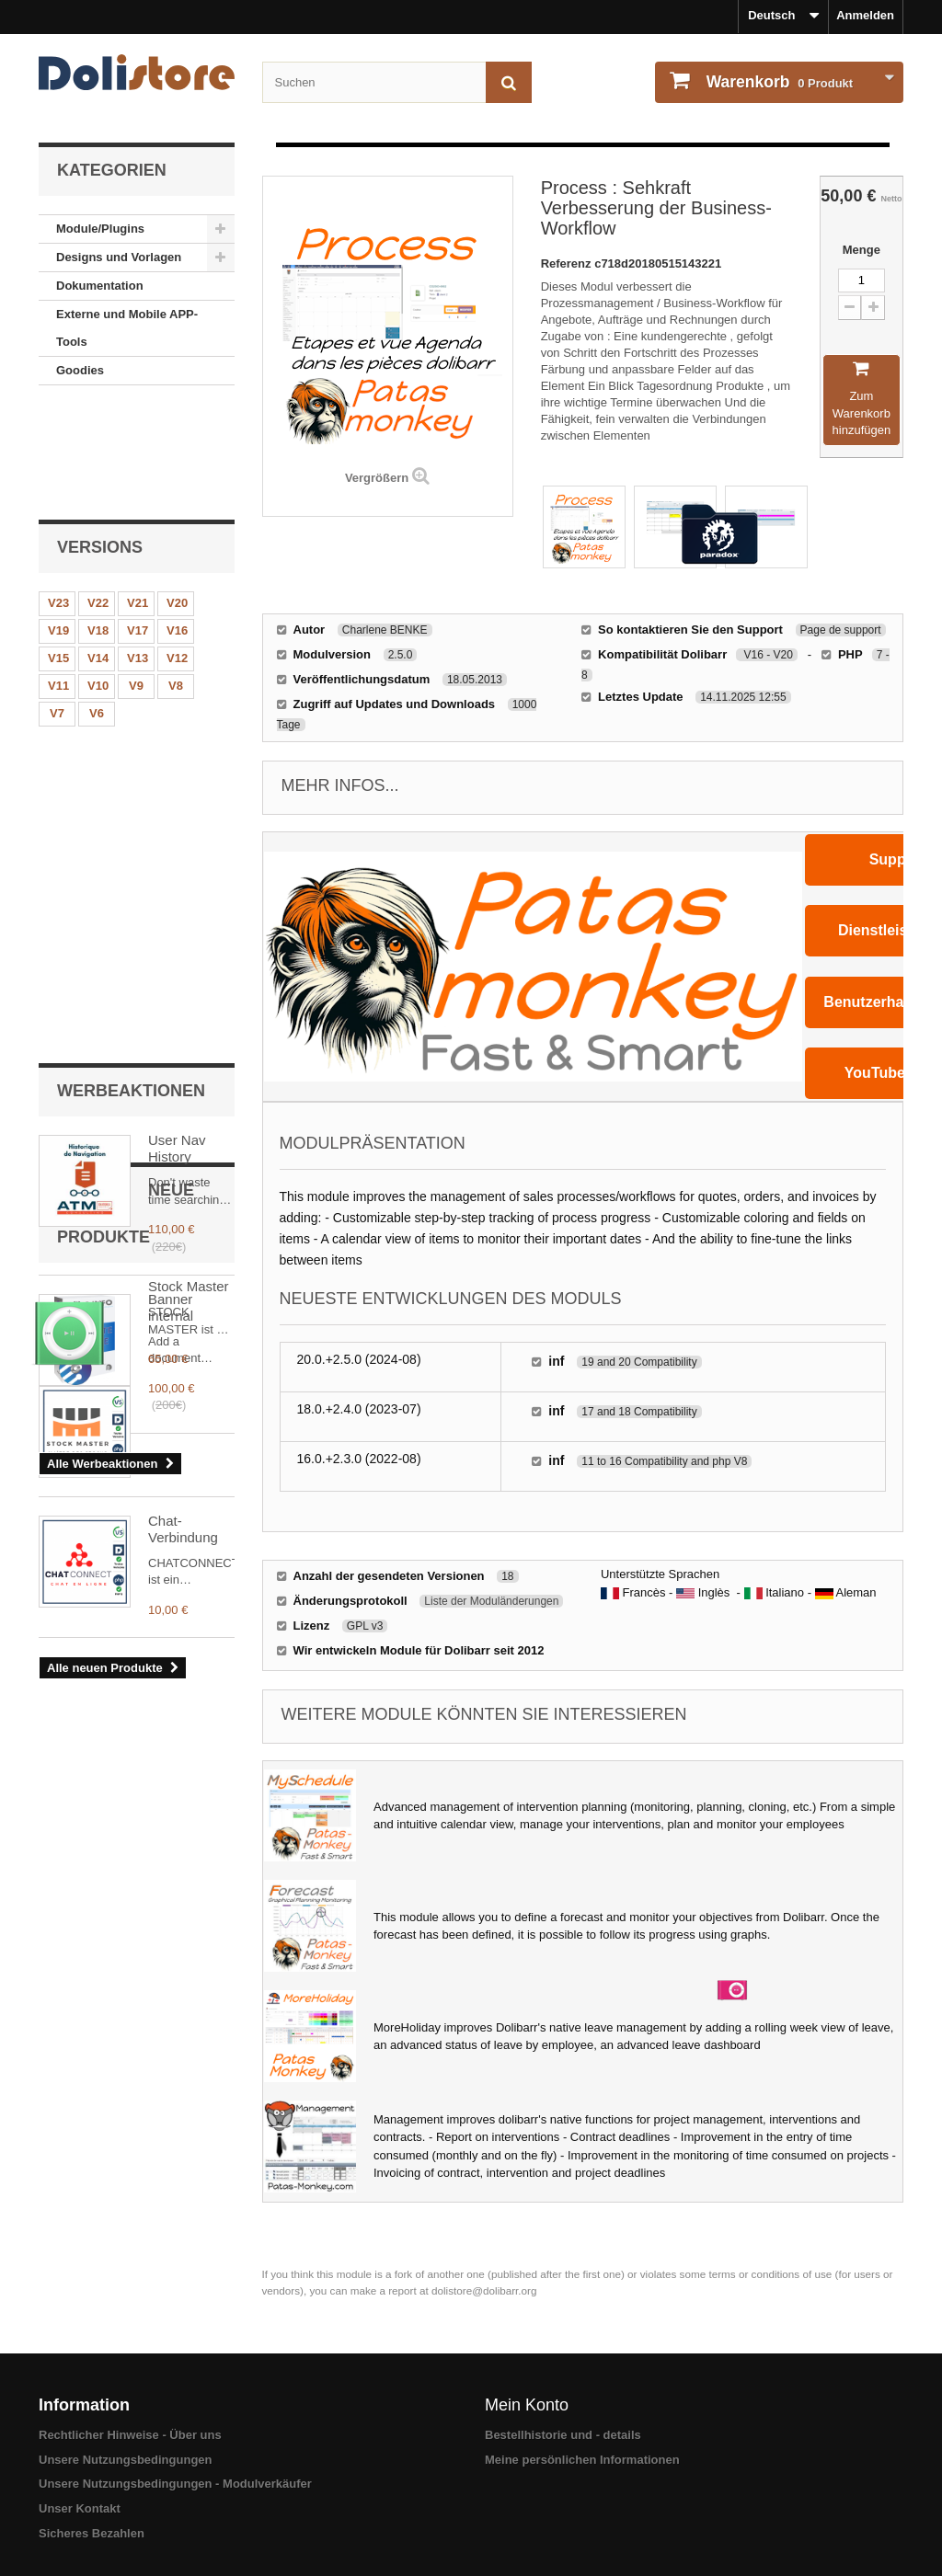  What do you see at coordinates (732, 1985) in the screenshot?
I see `pink iPod shuffle device icon` at bounding box center [732, 1985].